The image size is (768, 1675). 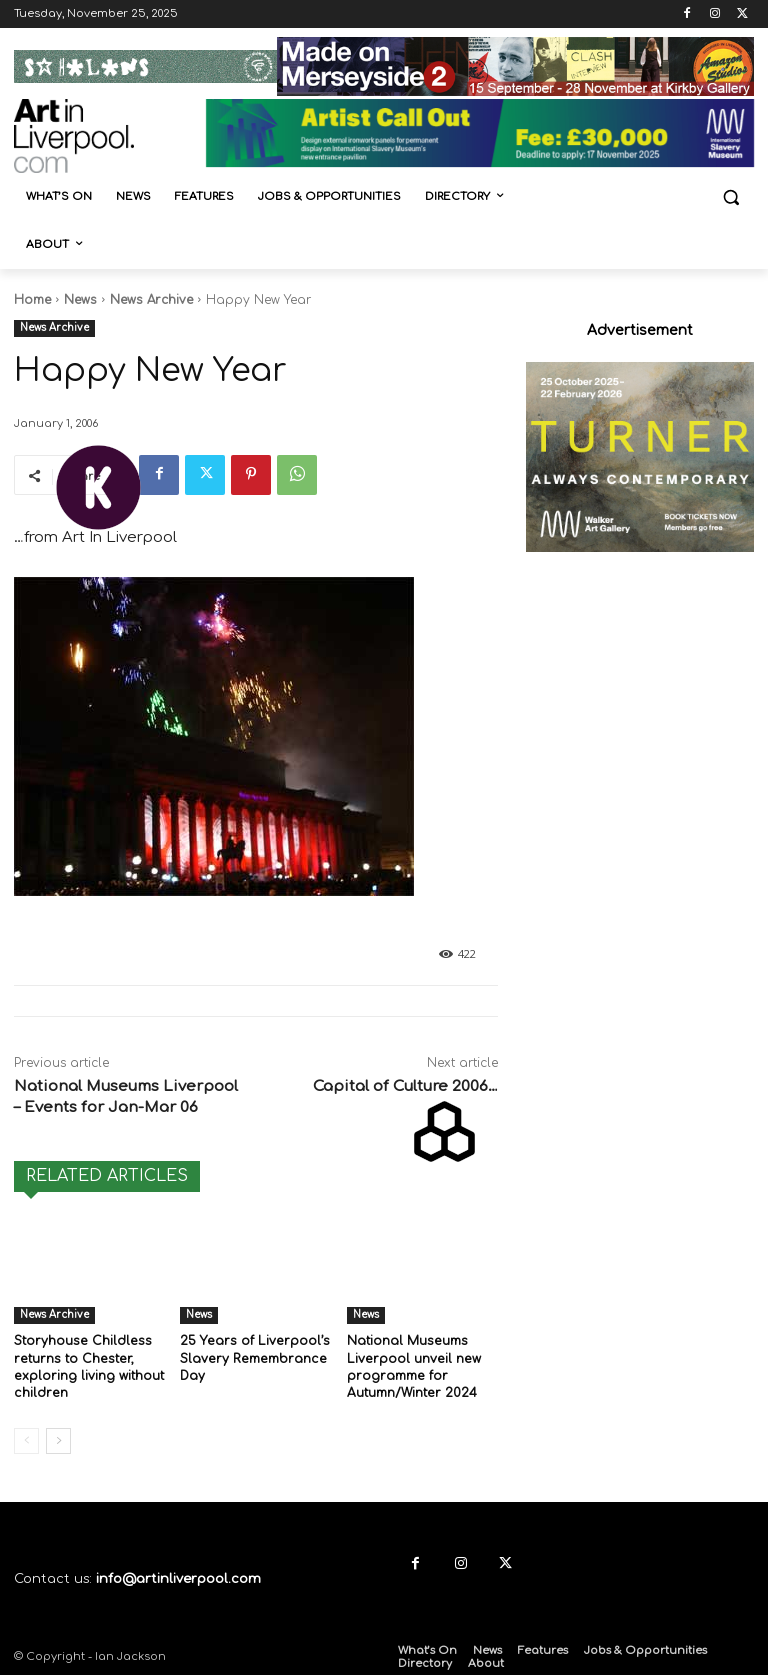 What do you see at coordinates (98, 487) in the screenshot?
I see `indicates a keyboard shortcut or hotkey` at bounding box center [98, 487].